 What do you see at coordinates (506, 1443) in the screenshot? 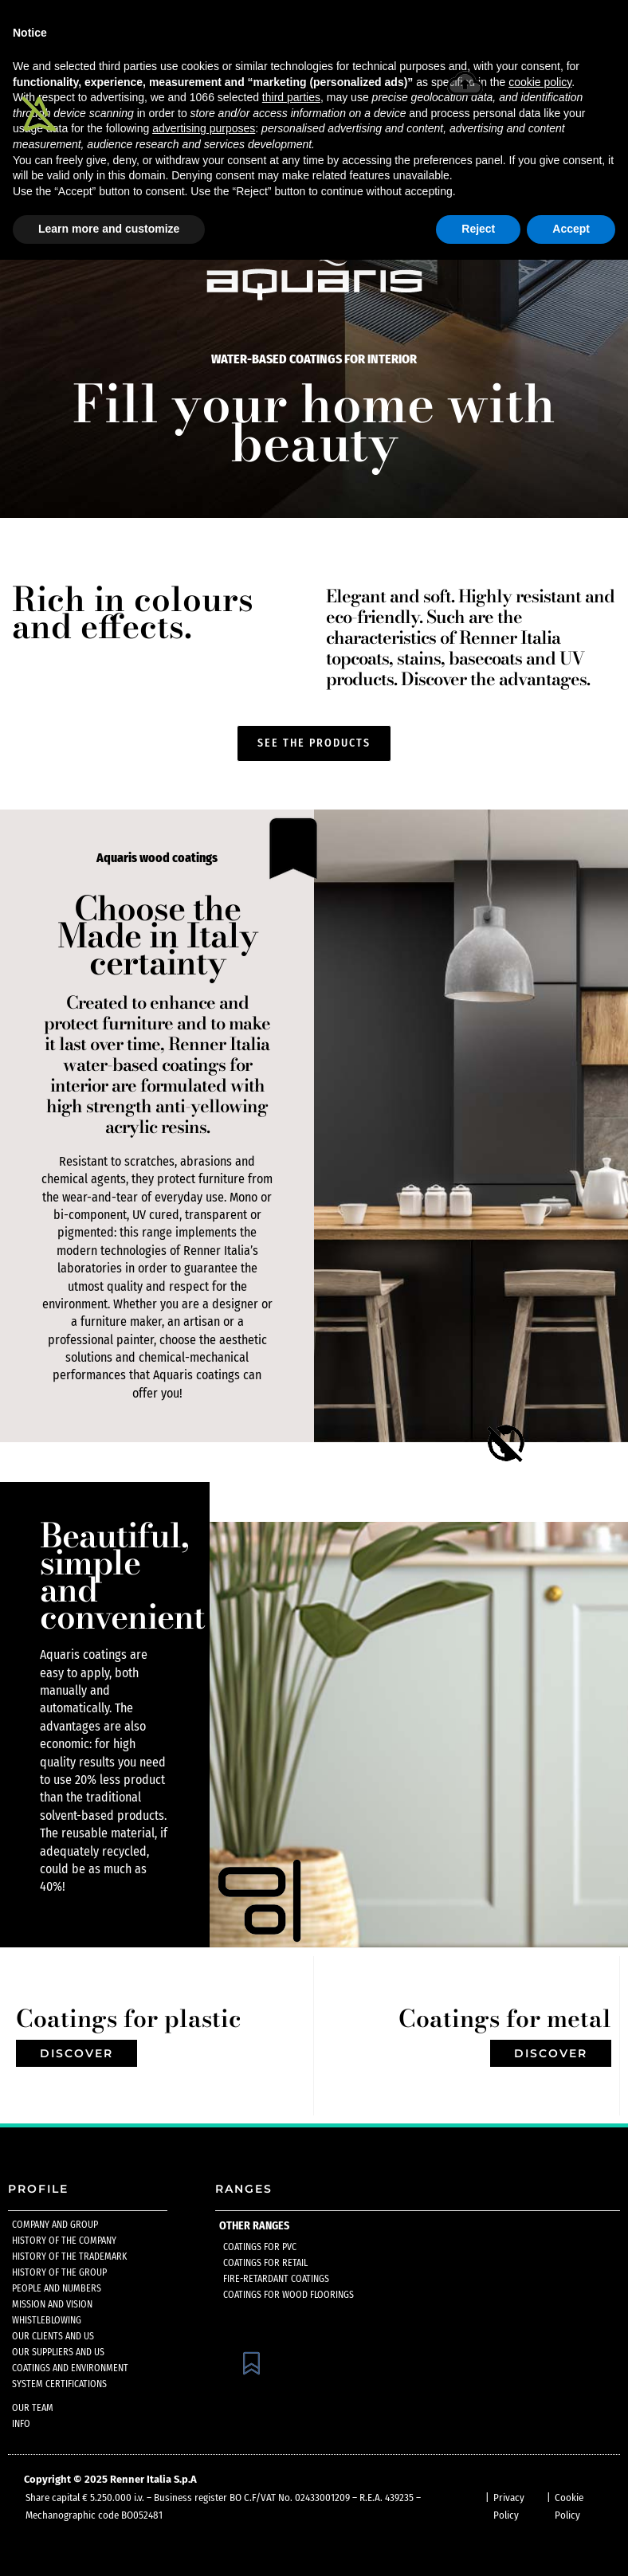
I see `indicates content is not publicly visible` at bounding box center [506, 1443].